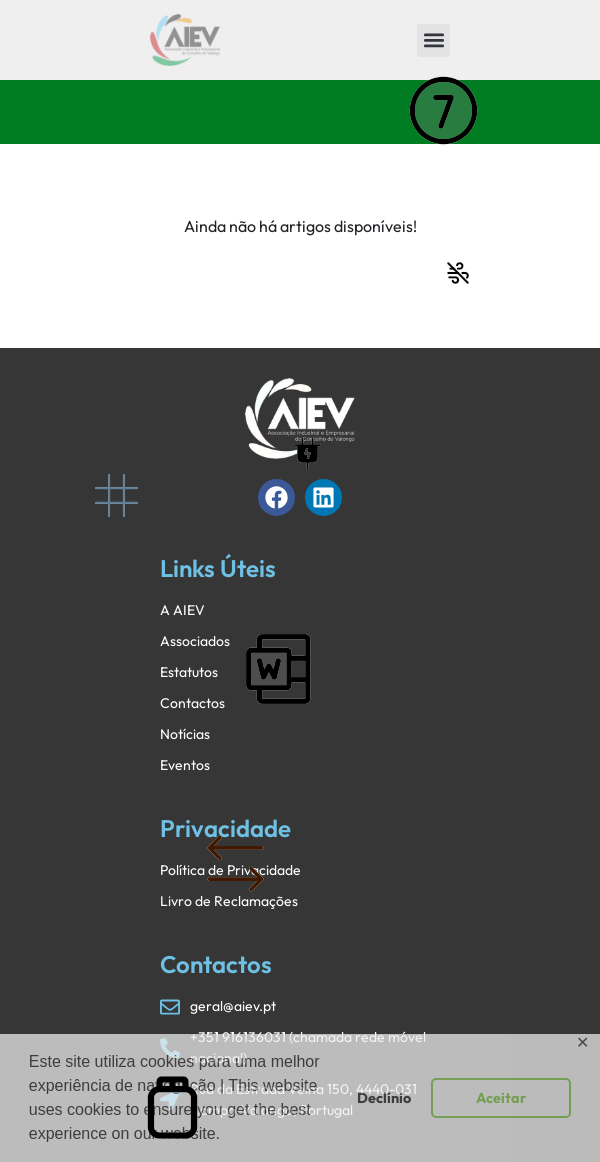 The image size is (600, 1162). What do you see at coordinates (235, 863) in the screenshot?
I see `swap or exchange items` at bounding box center [235, 863].